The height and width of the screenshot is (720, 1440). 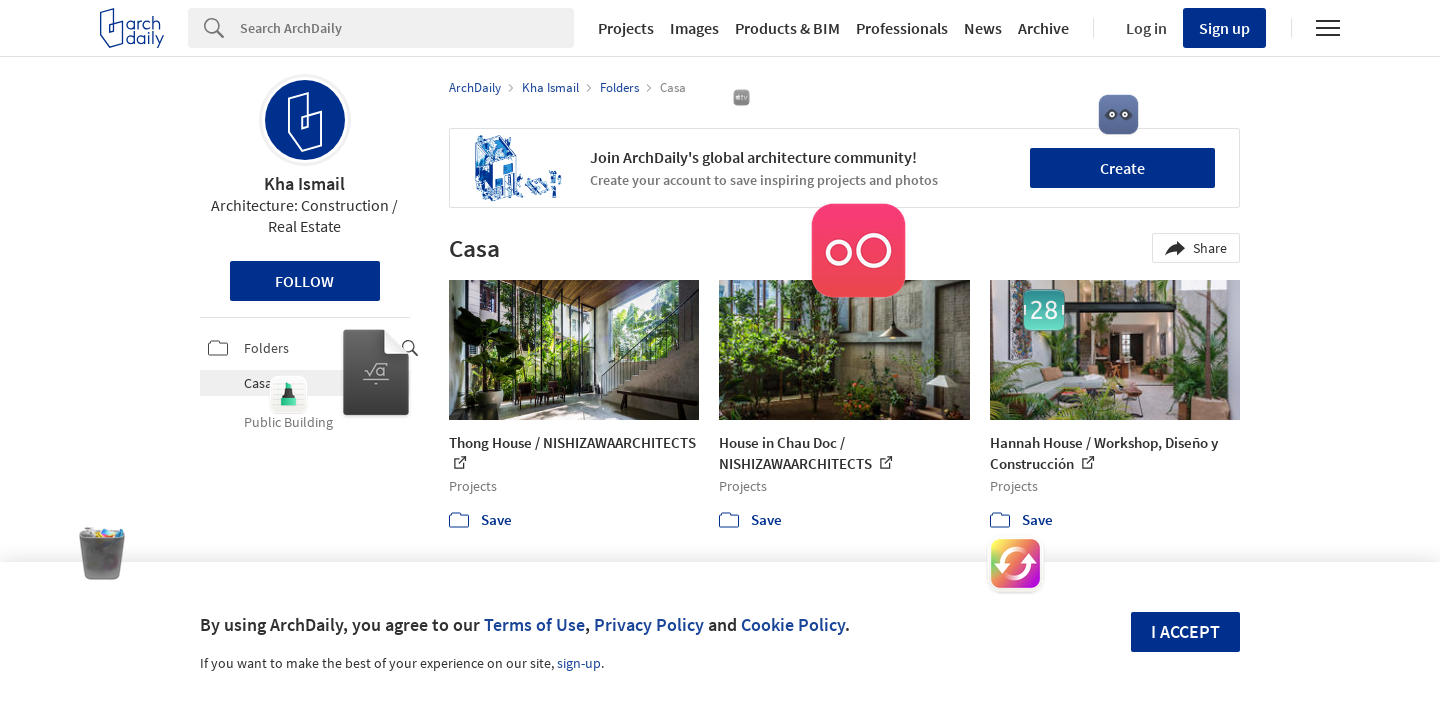 What do you see at coordinates (1118, 114) in the screenshot?
I see `open mockoon api mocking application` at bounding box center [1118, 114].